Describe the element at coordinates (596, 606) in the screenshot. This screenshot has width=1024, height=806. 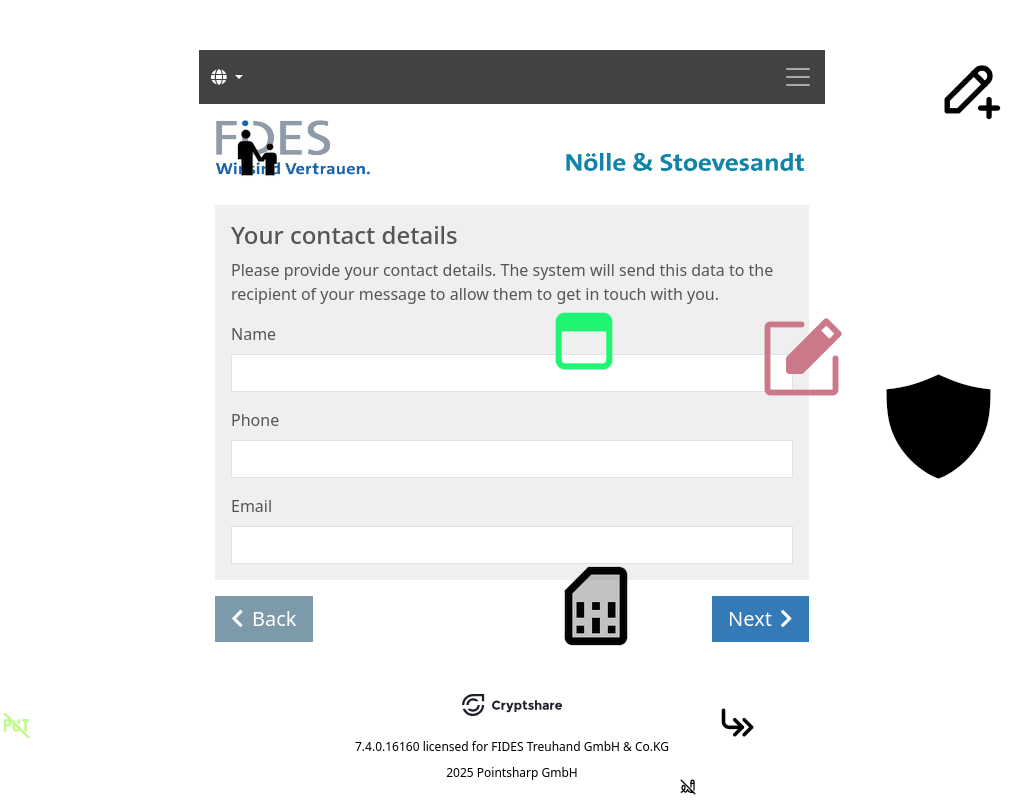
I see `view sim card information` at that location.